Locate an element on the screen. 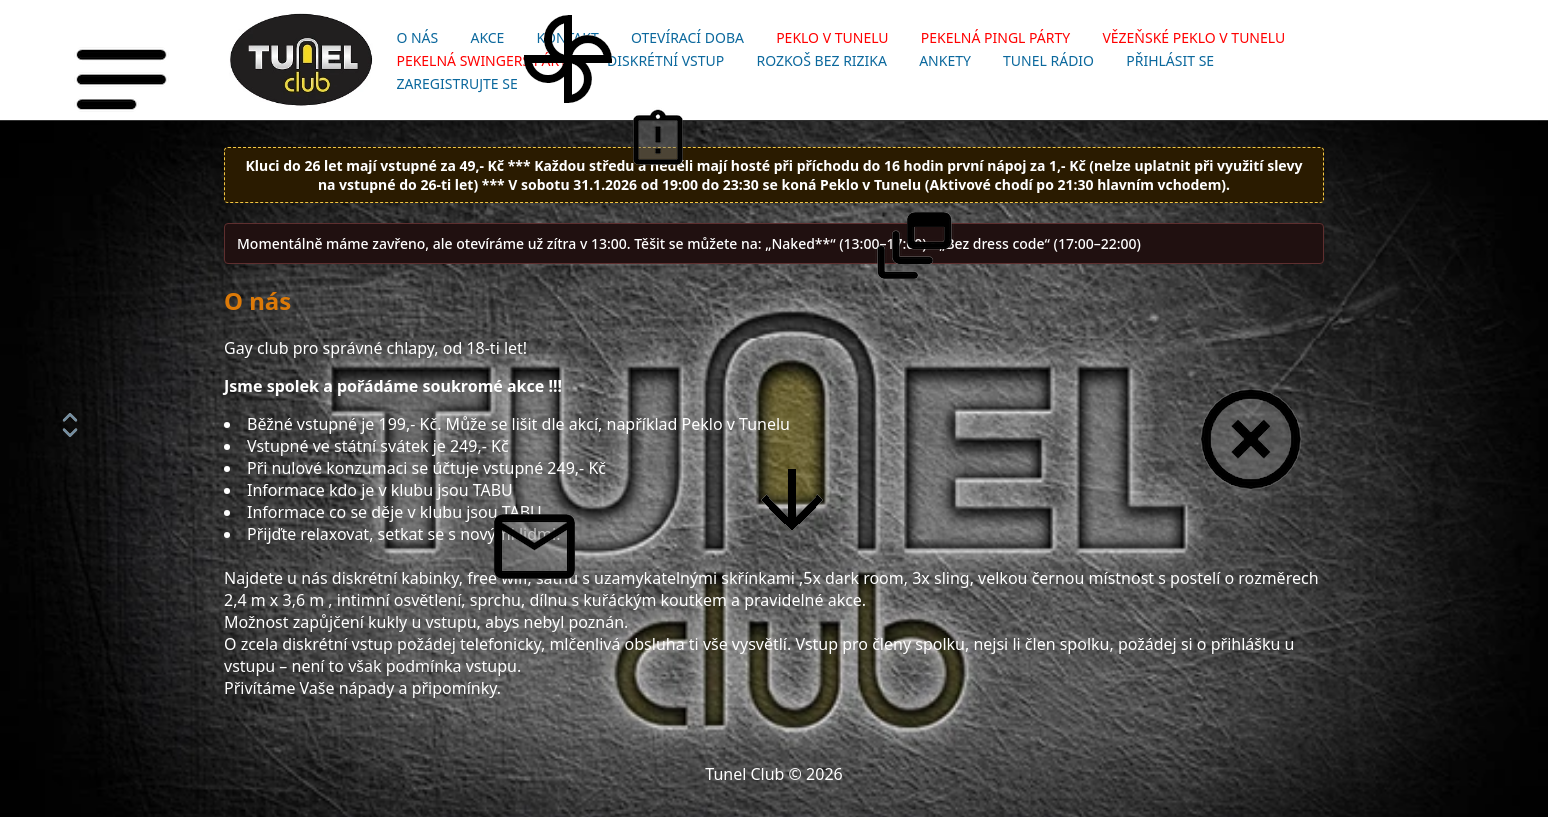 Image resolution: width=1548 pixels, height=817 pixels. view or edit notes is located at coordinates (121, 79).